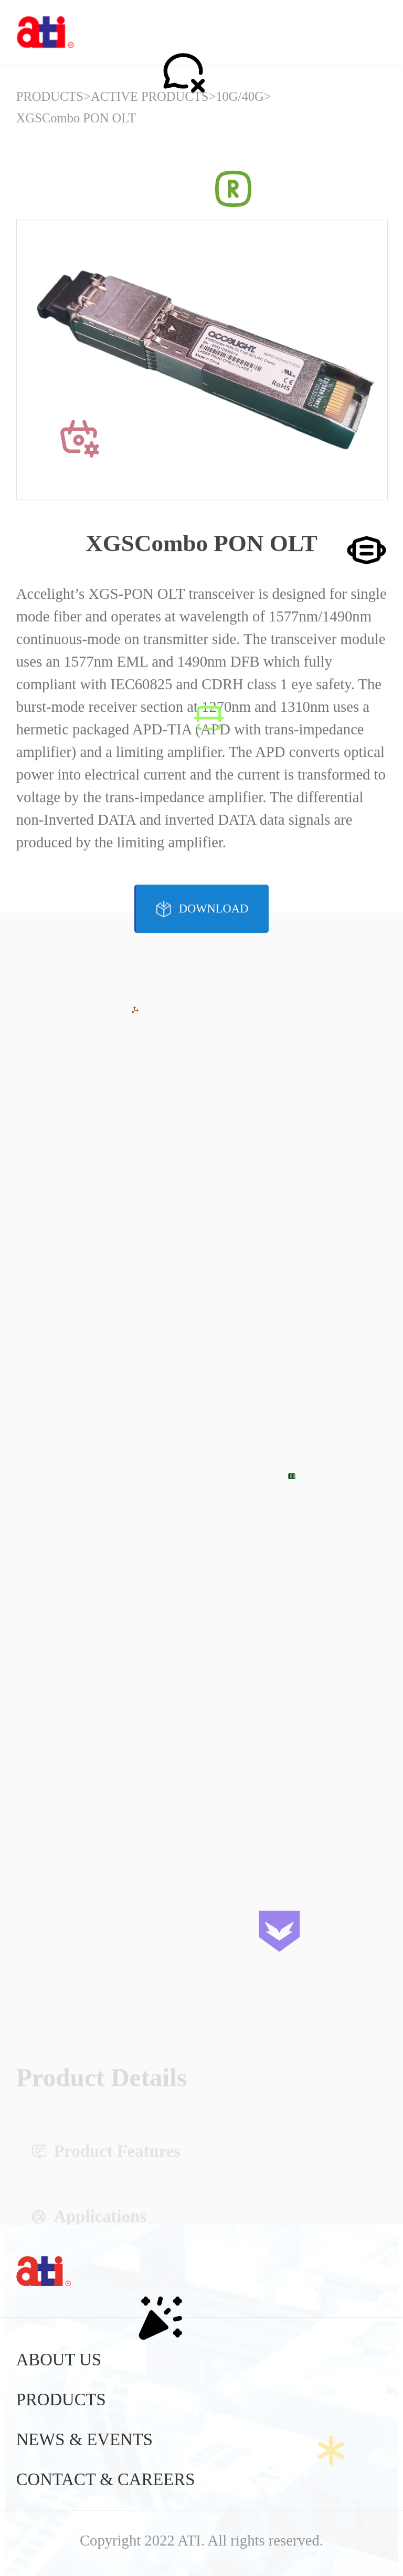 The width and height of the screenshot is (403, 2576). I want to click on indicates mask required area or health protocol, so click(366, 550).